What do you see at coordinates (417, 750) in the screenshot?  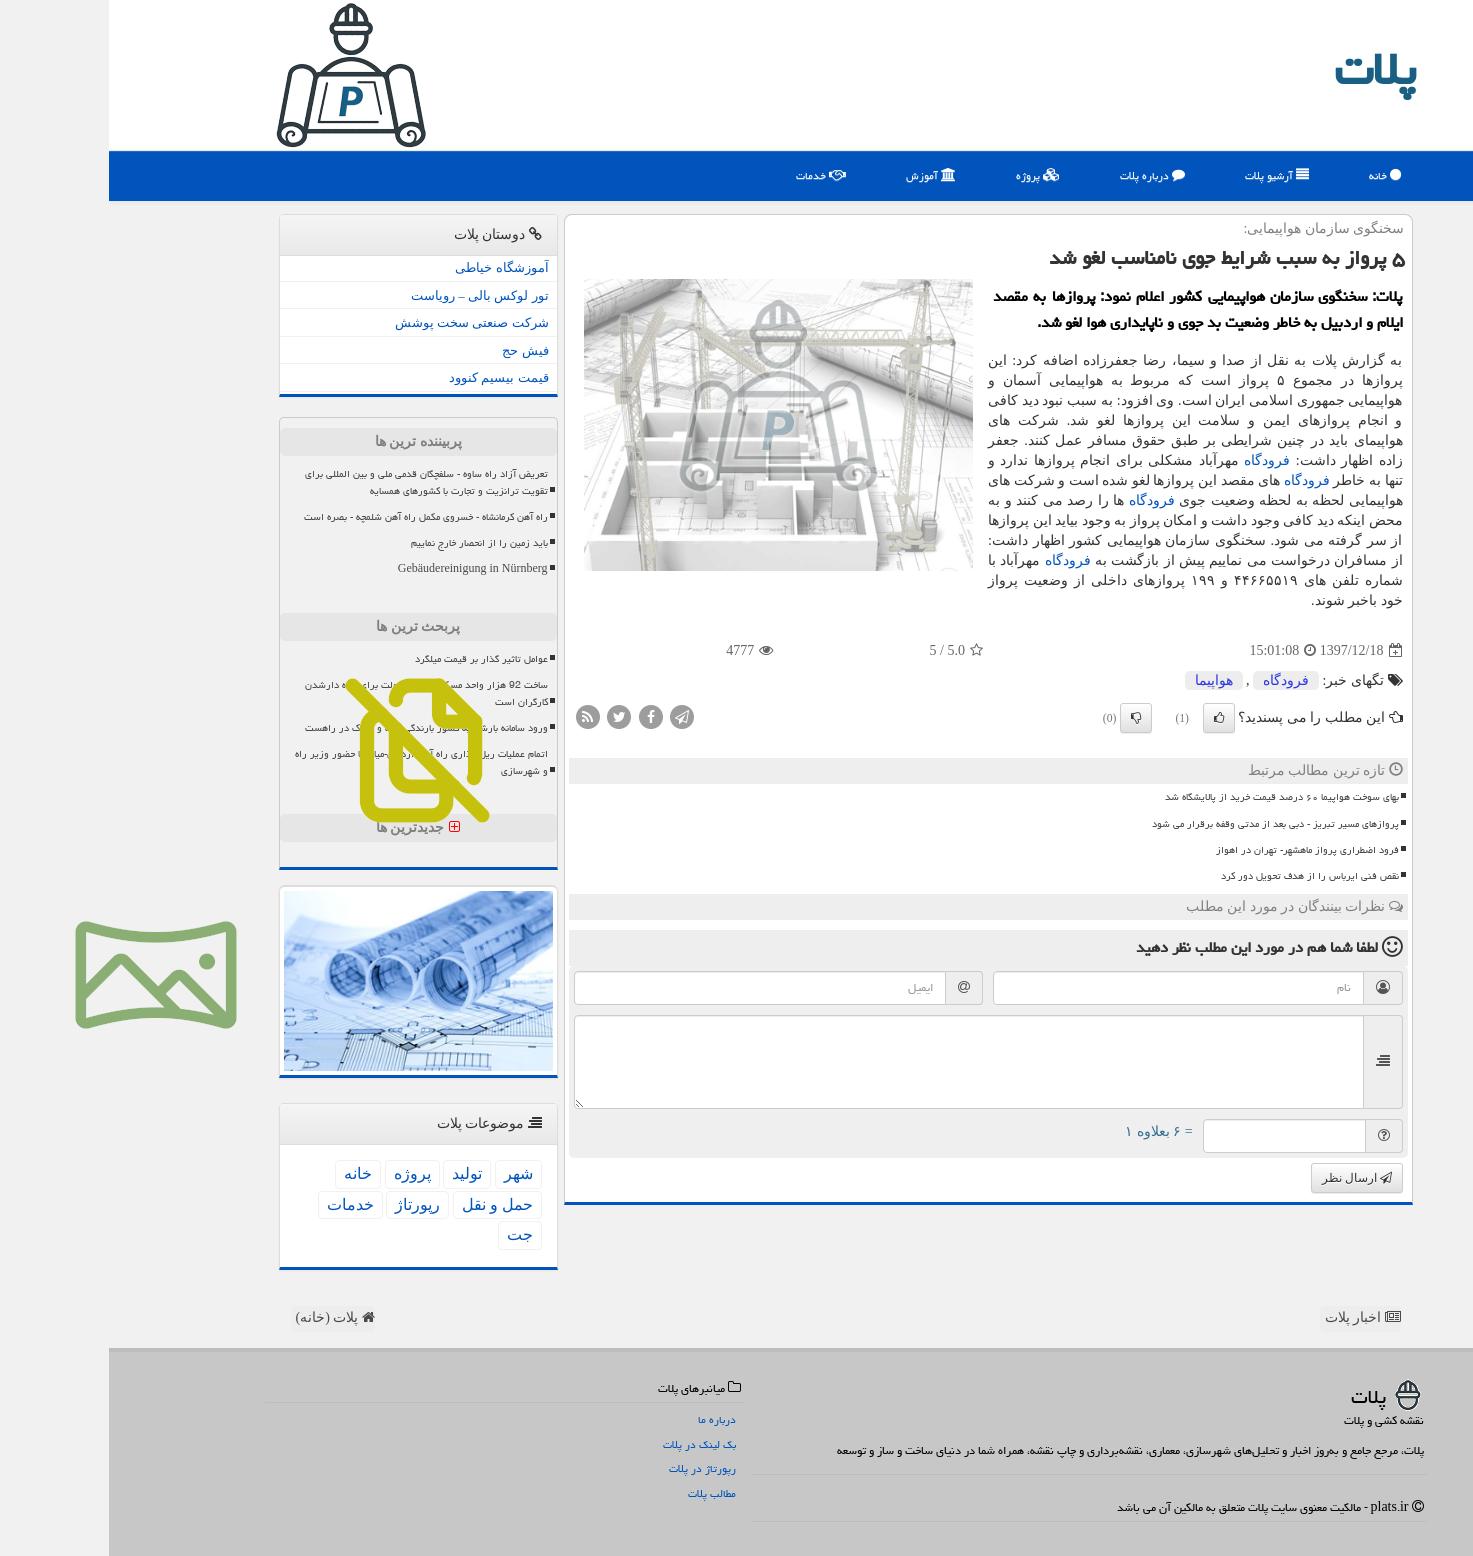 I see `files are unavailable or inaccessible` at bounding box center [417, 750].